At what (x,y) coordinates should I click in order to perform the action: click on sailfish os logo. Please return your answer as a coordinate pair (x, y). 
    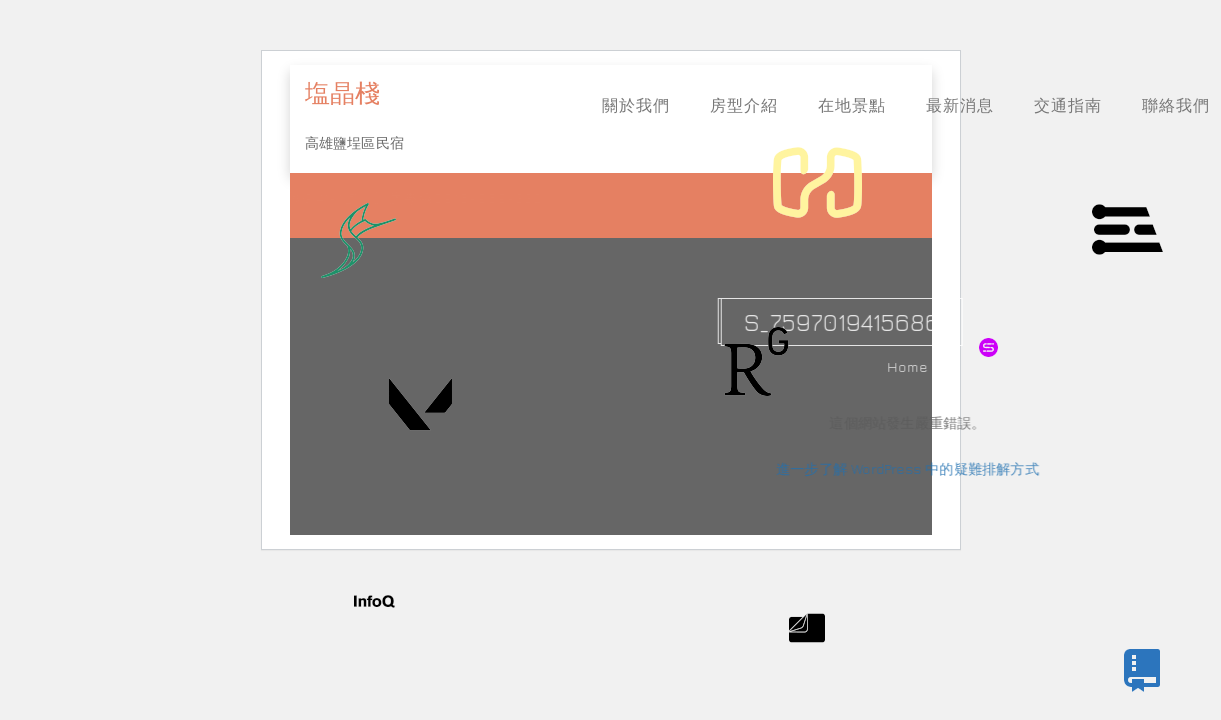
    Looking at the image, I should click on (358, 240).